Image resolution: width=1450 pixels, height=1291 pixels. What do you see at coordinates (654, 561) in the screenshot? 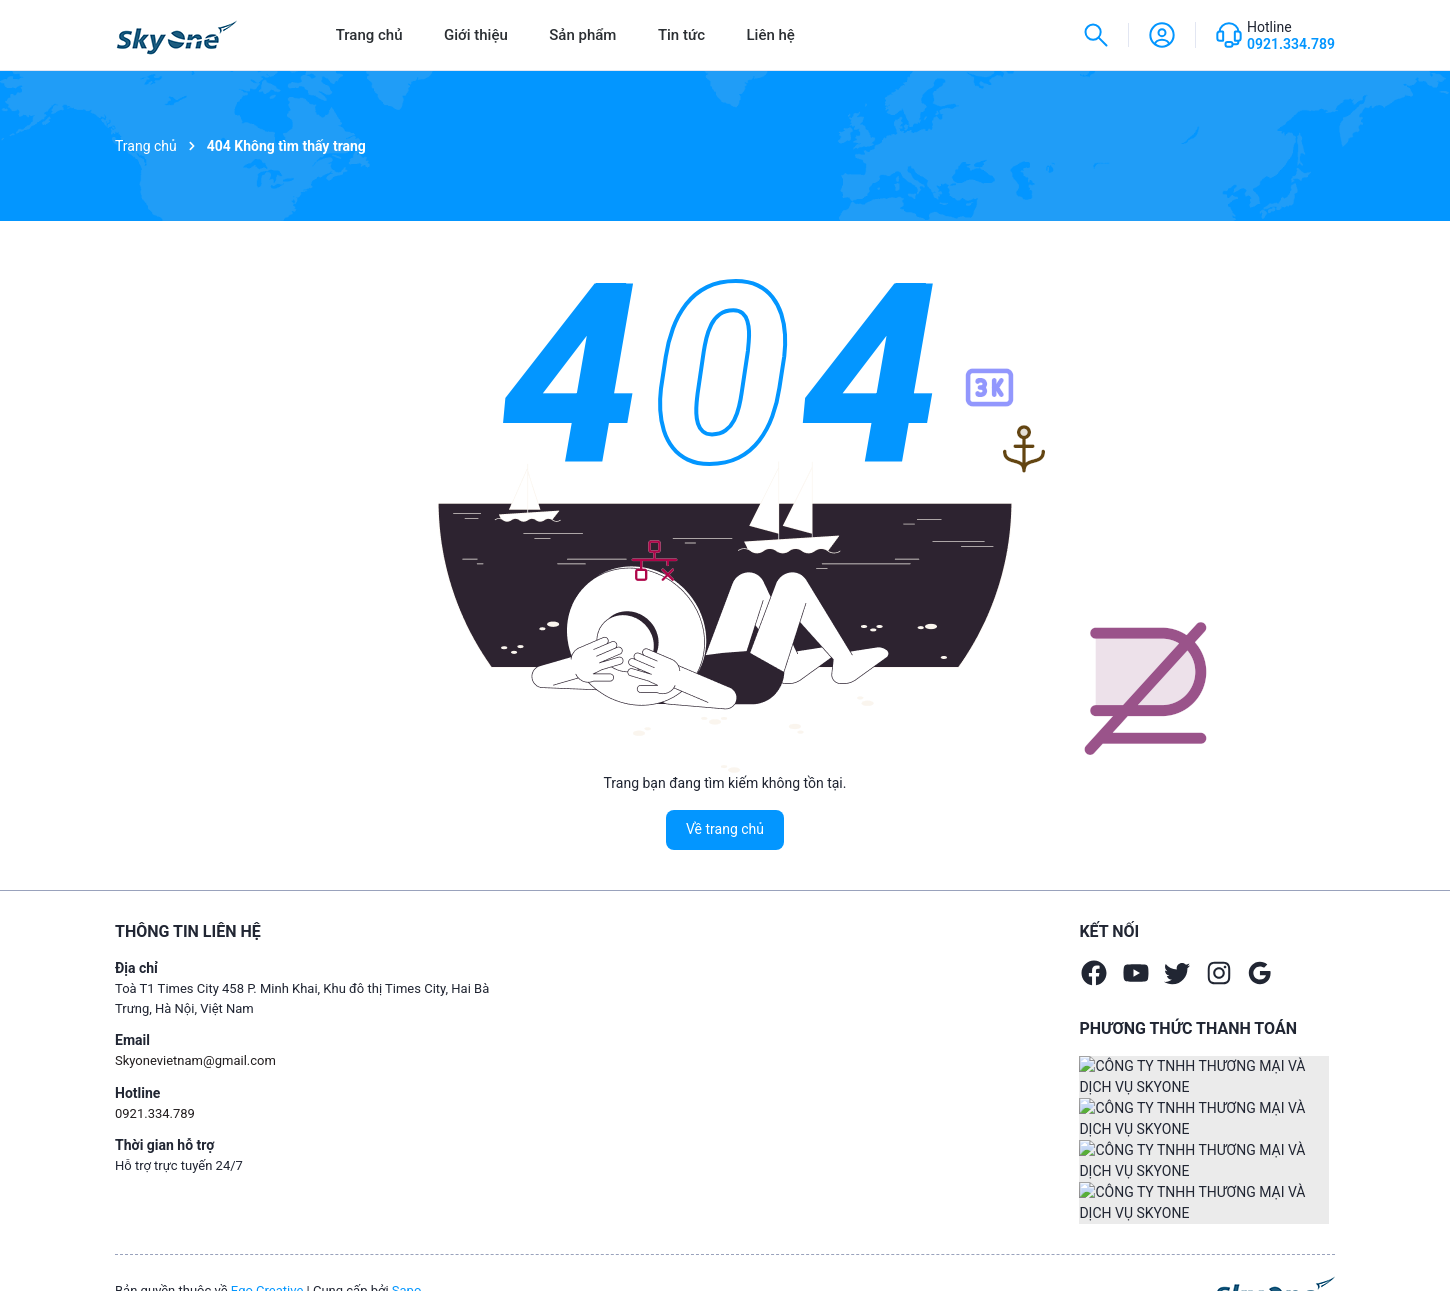
I see `network connection unavailable or disconnected` at bounding box center [654, 561].